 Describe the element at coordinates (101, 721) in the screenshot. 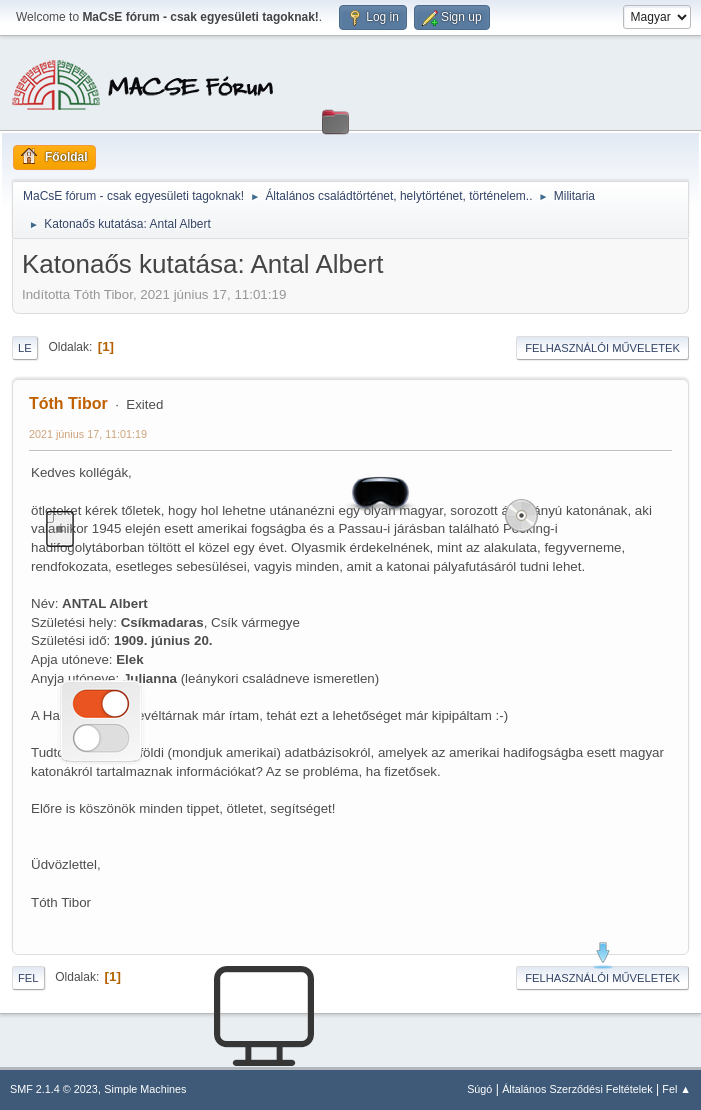

I see `open system tweaks or settings app` at that location.